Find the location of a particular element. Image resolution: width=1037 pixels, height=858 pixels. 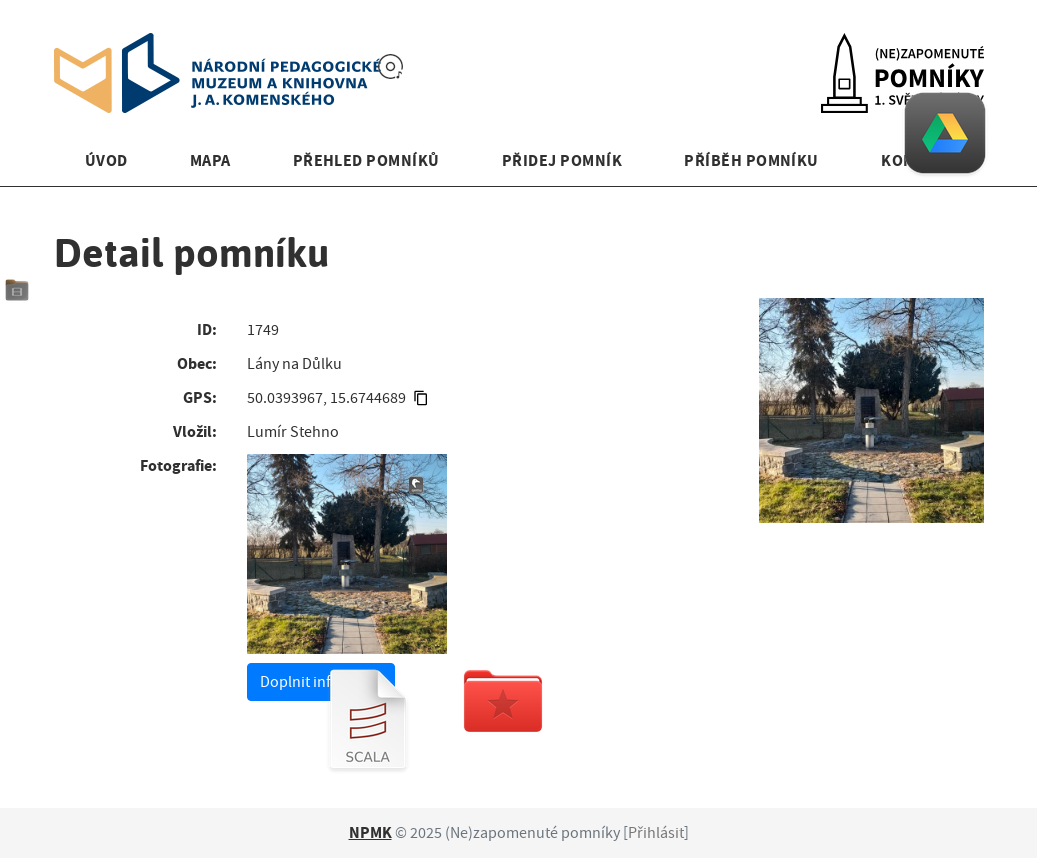

a scala source code file is located at coordinates (368, 721).